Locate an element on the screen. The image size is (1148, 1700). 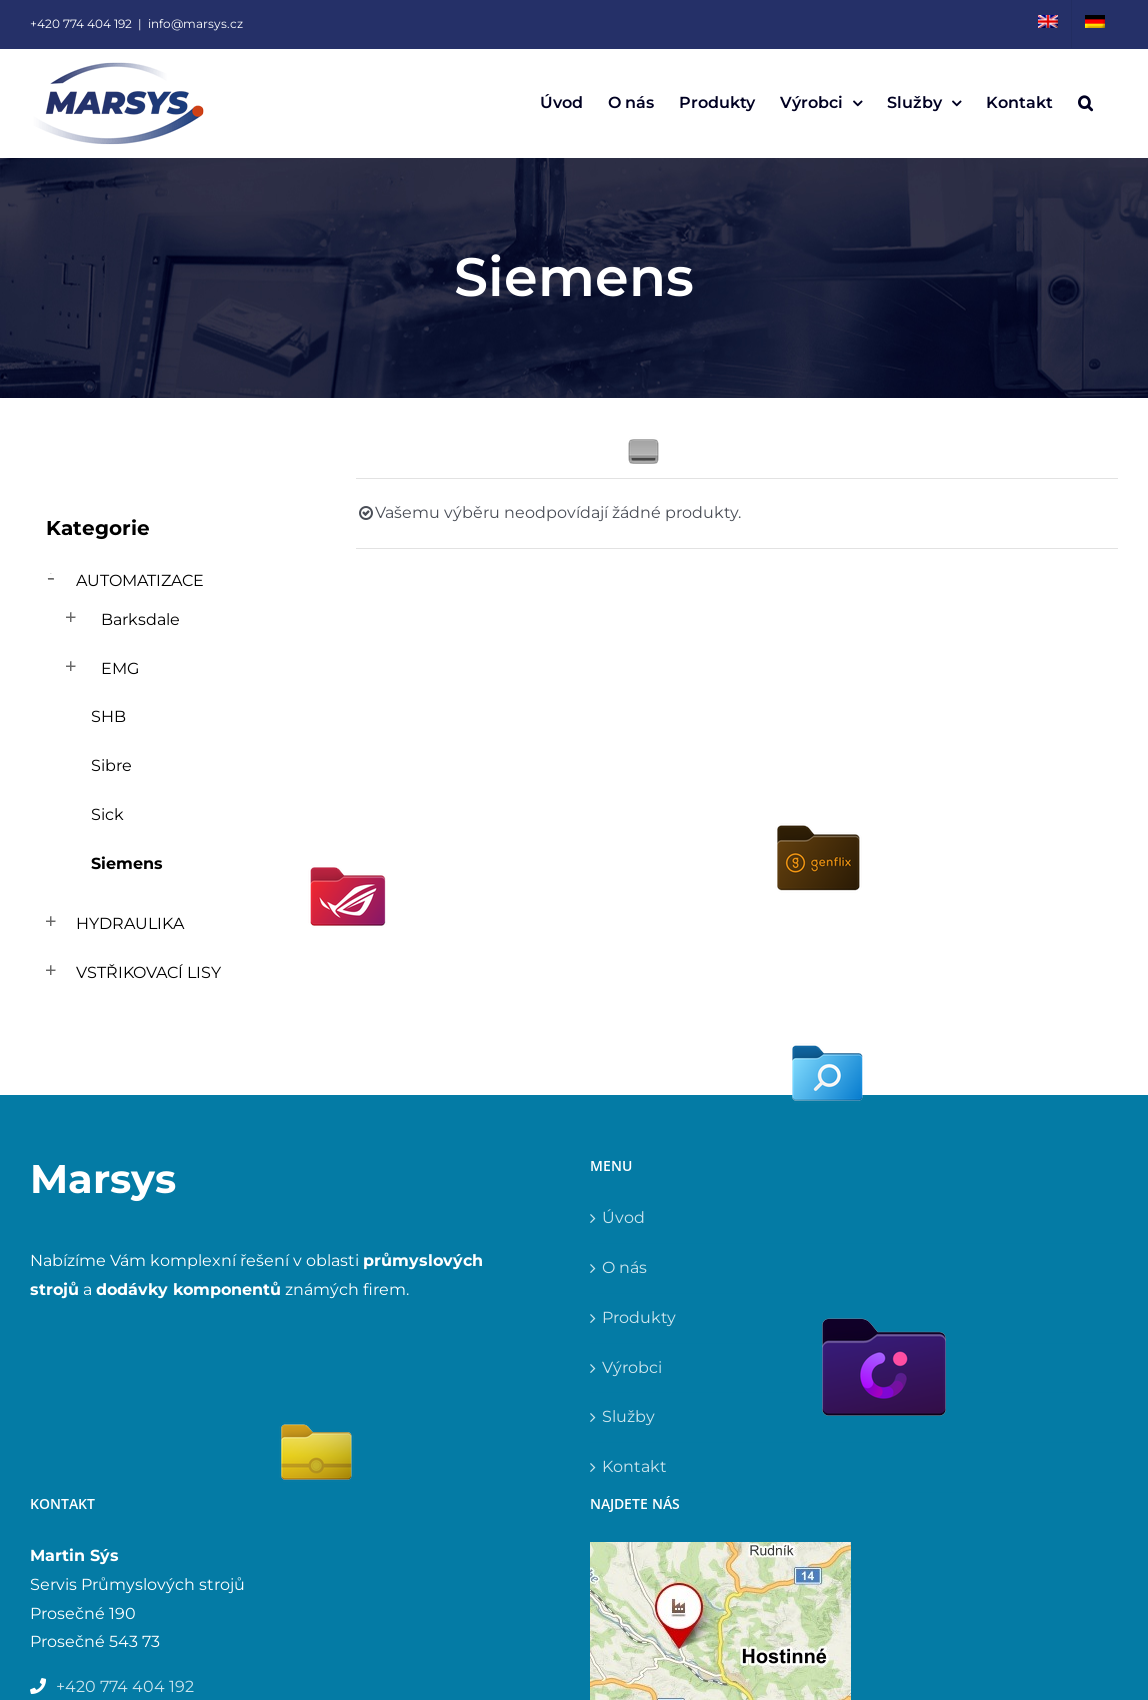
open ASUS Republic of Gamers files folder is located at coordinates (347, 898).